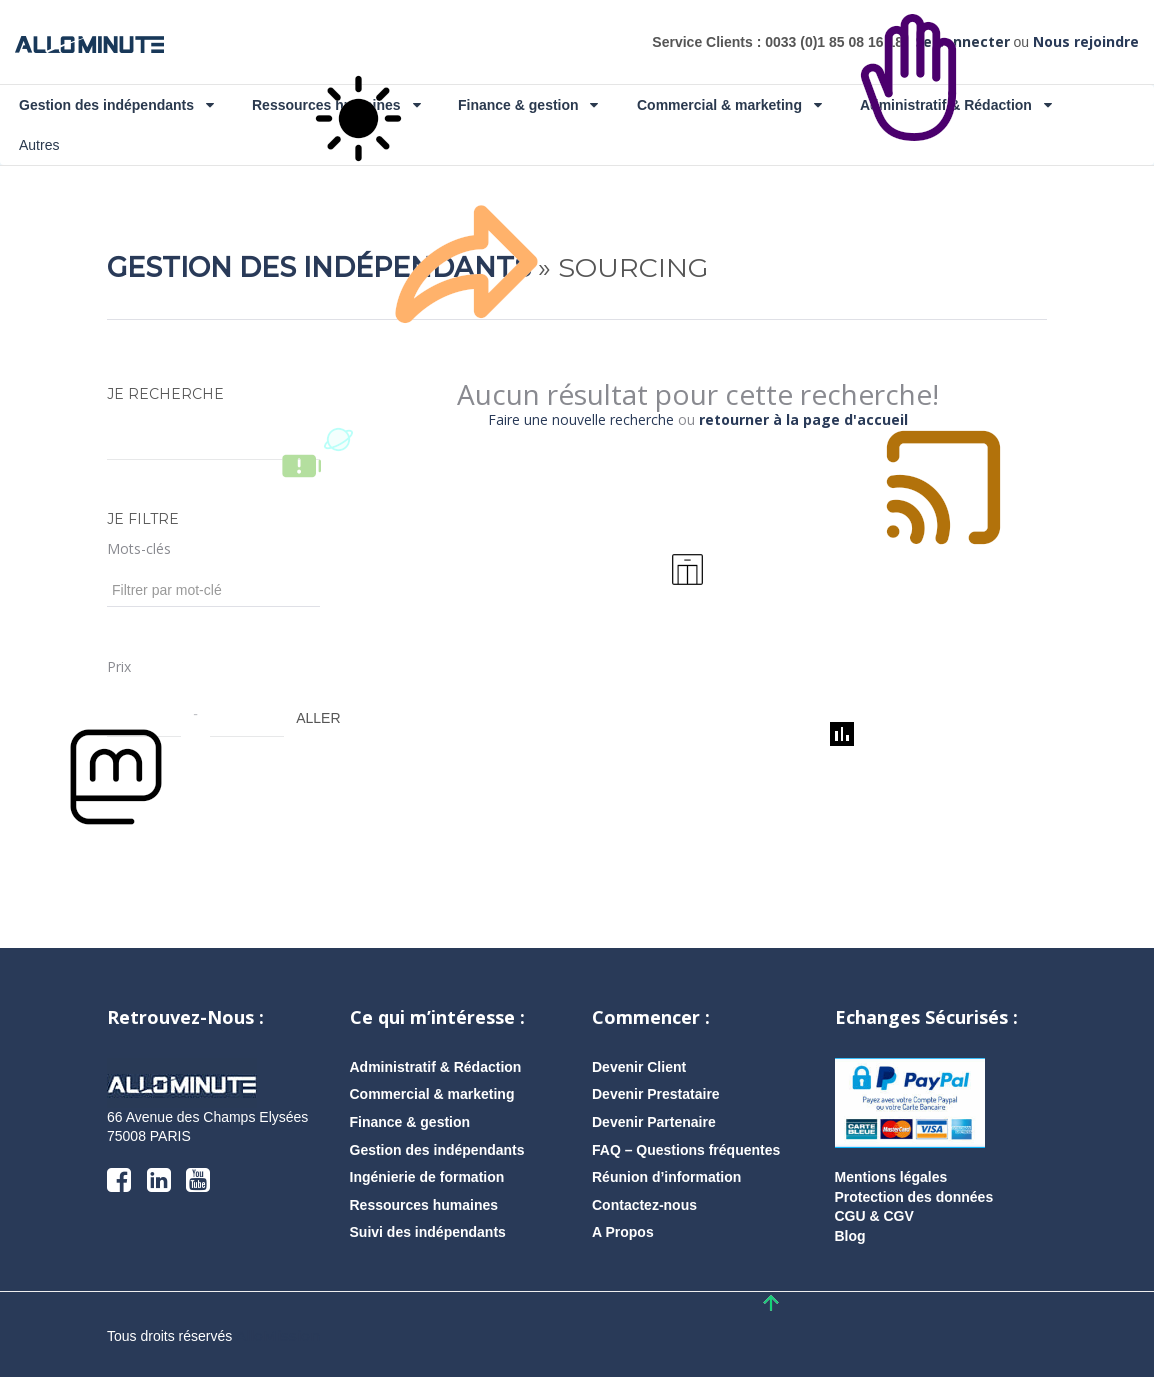 This screenshot has height=1377, width=1154. Describe the element at coordinates (301, 466) in the screenshot. I see `indicates low battery warning` at that location.